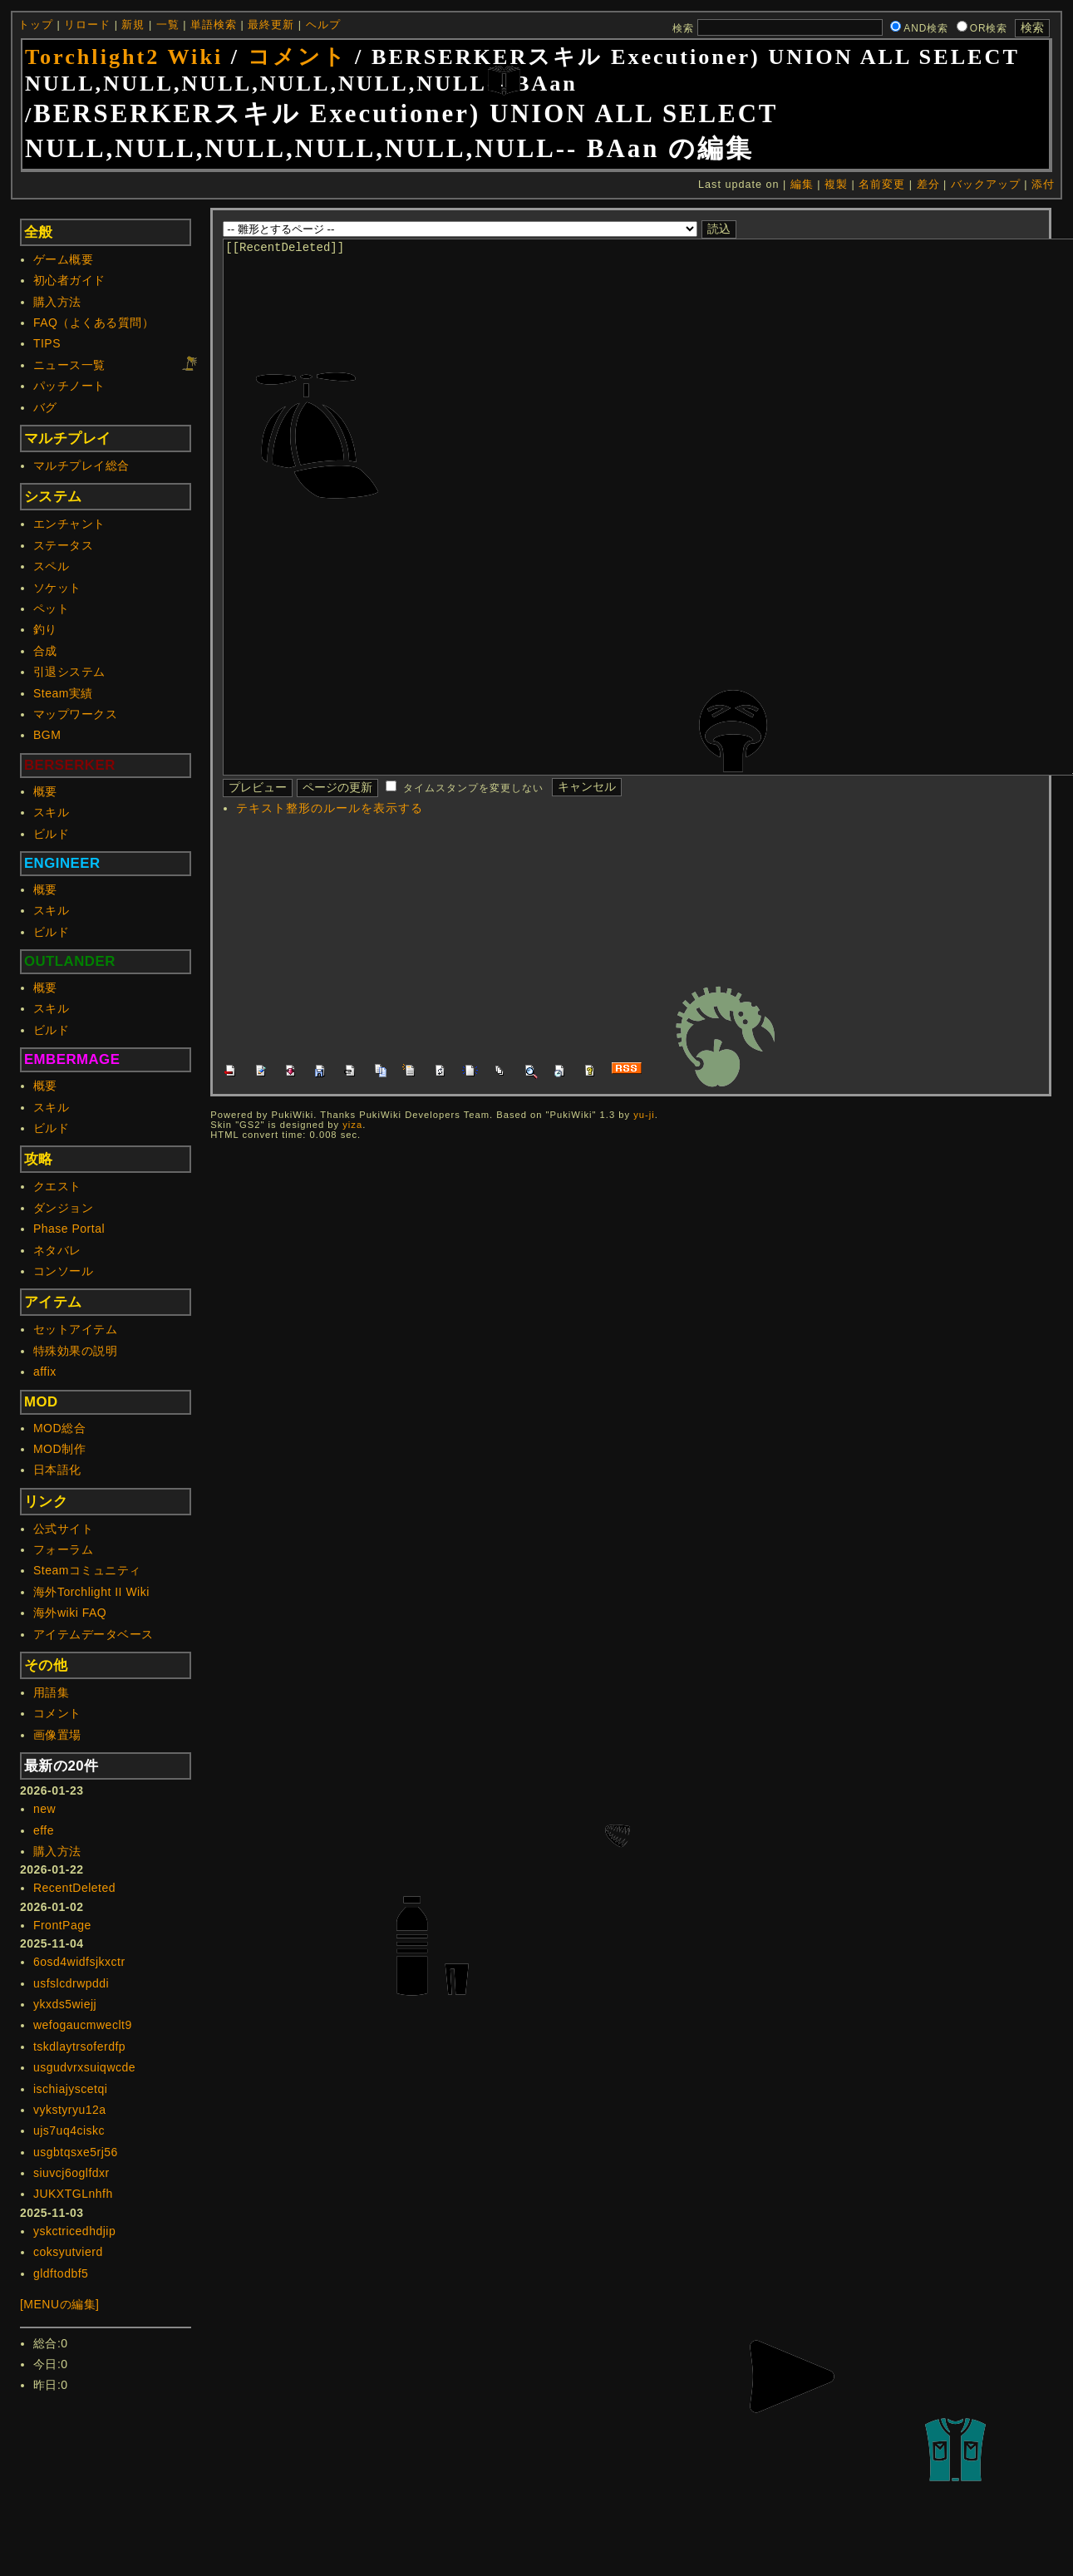 Image resolution: width=1073 pixels, height=2576 pixels. Describe the element at coordinates (733, 731) in the screenshot. I see `indicates nausea or sickness status effect` at that location.